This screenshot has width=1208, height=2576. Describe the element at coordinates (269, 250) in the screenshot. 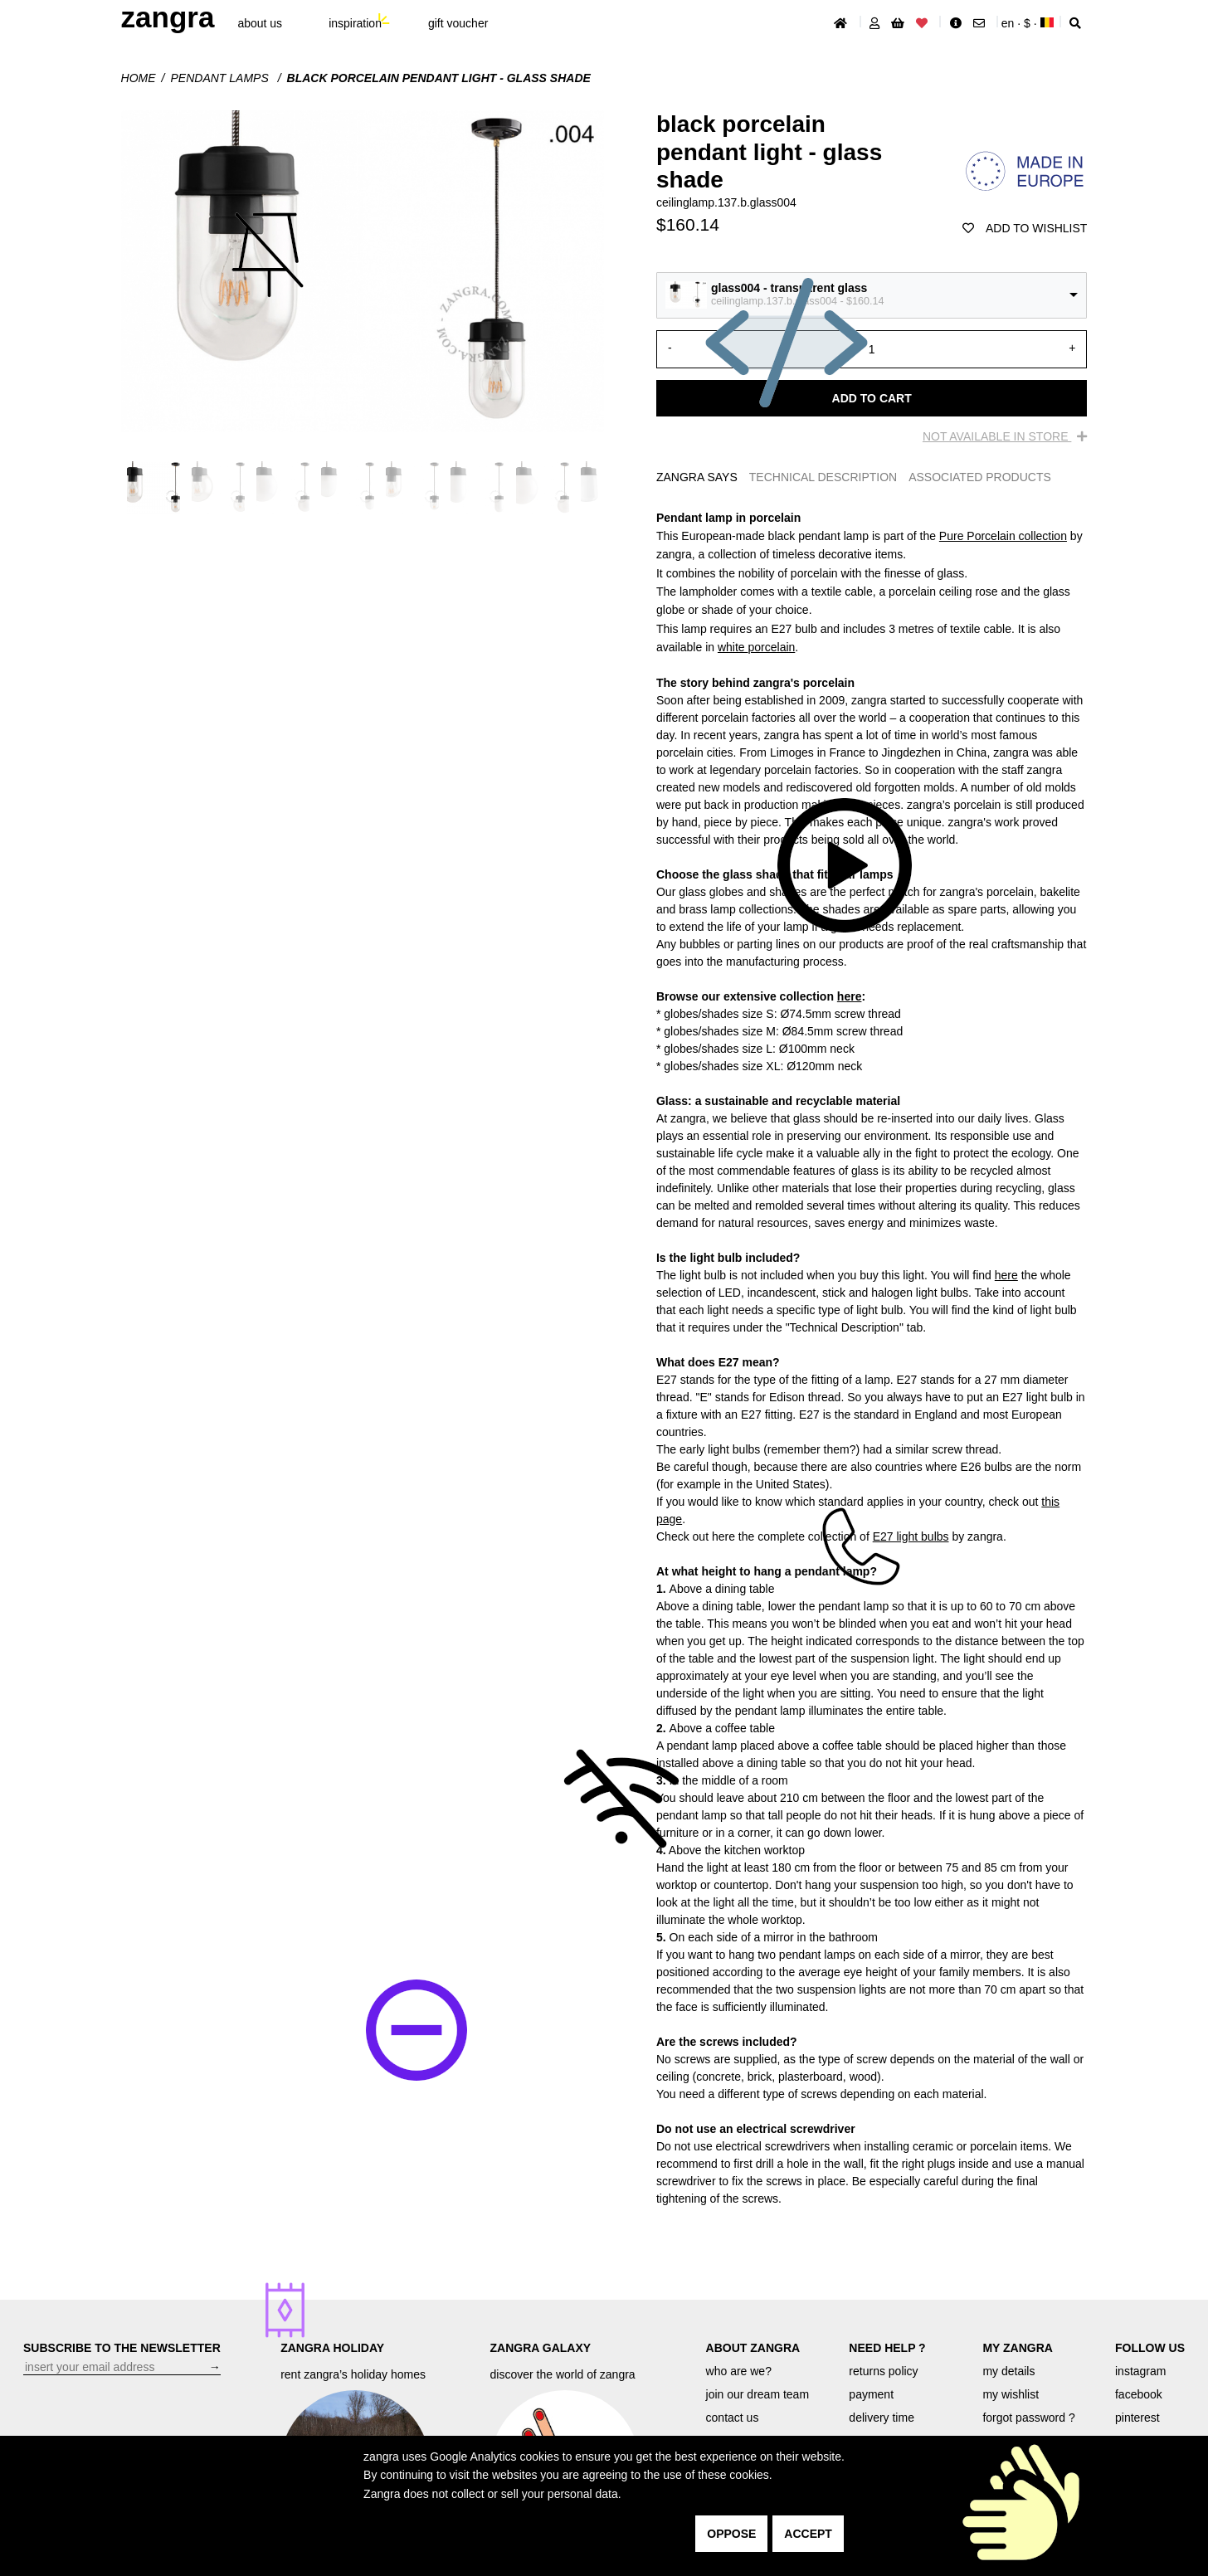

I see `unpin this item` at that location.